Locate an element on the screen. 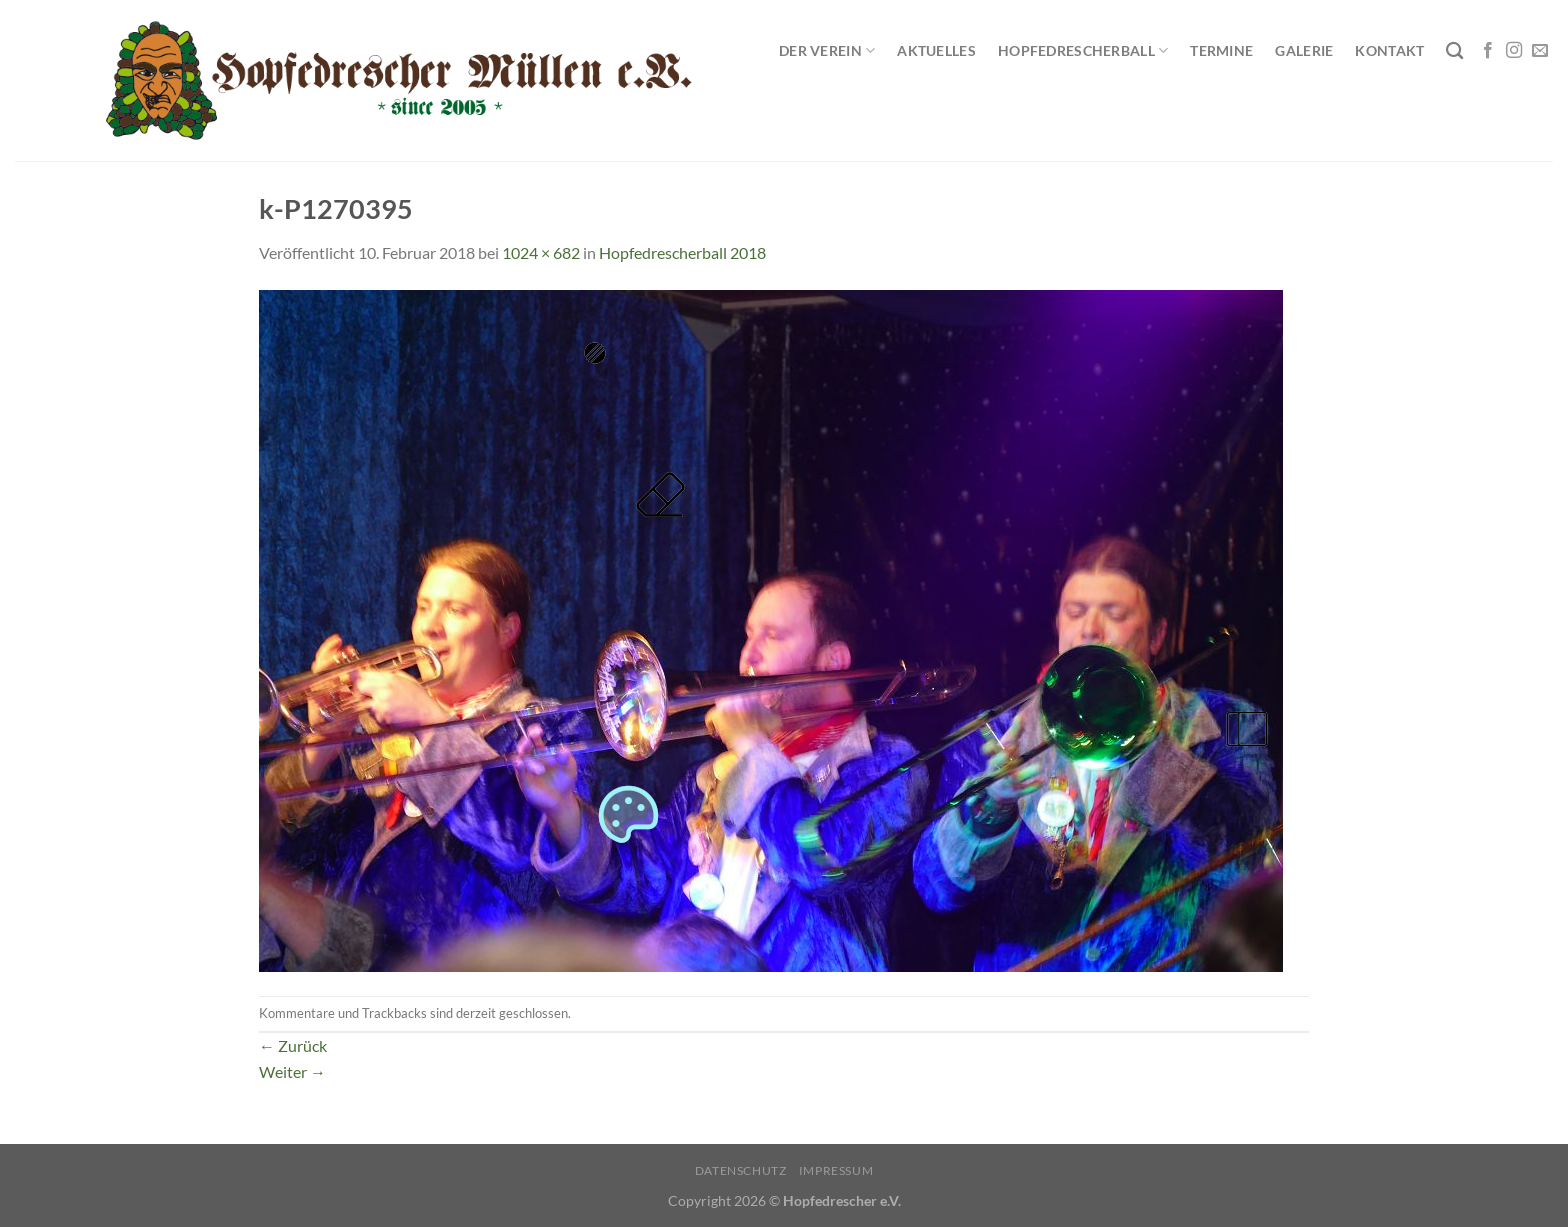 This screenshot has height=1227, width=1568. erase or clear content is located at coordinates (660, 494).